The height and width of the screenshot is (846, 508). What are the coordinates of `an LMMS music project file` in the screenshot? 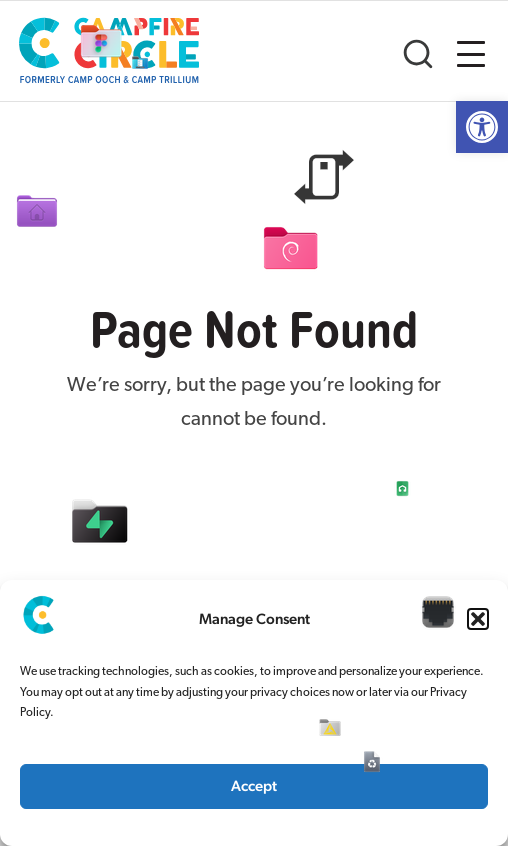 It's located at (402, 488).